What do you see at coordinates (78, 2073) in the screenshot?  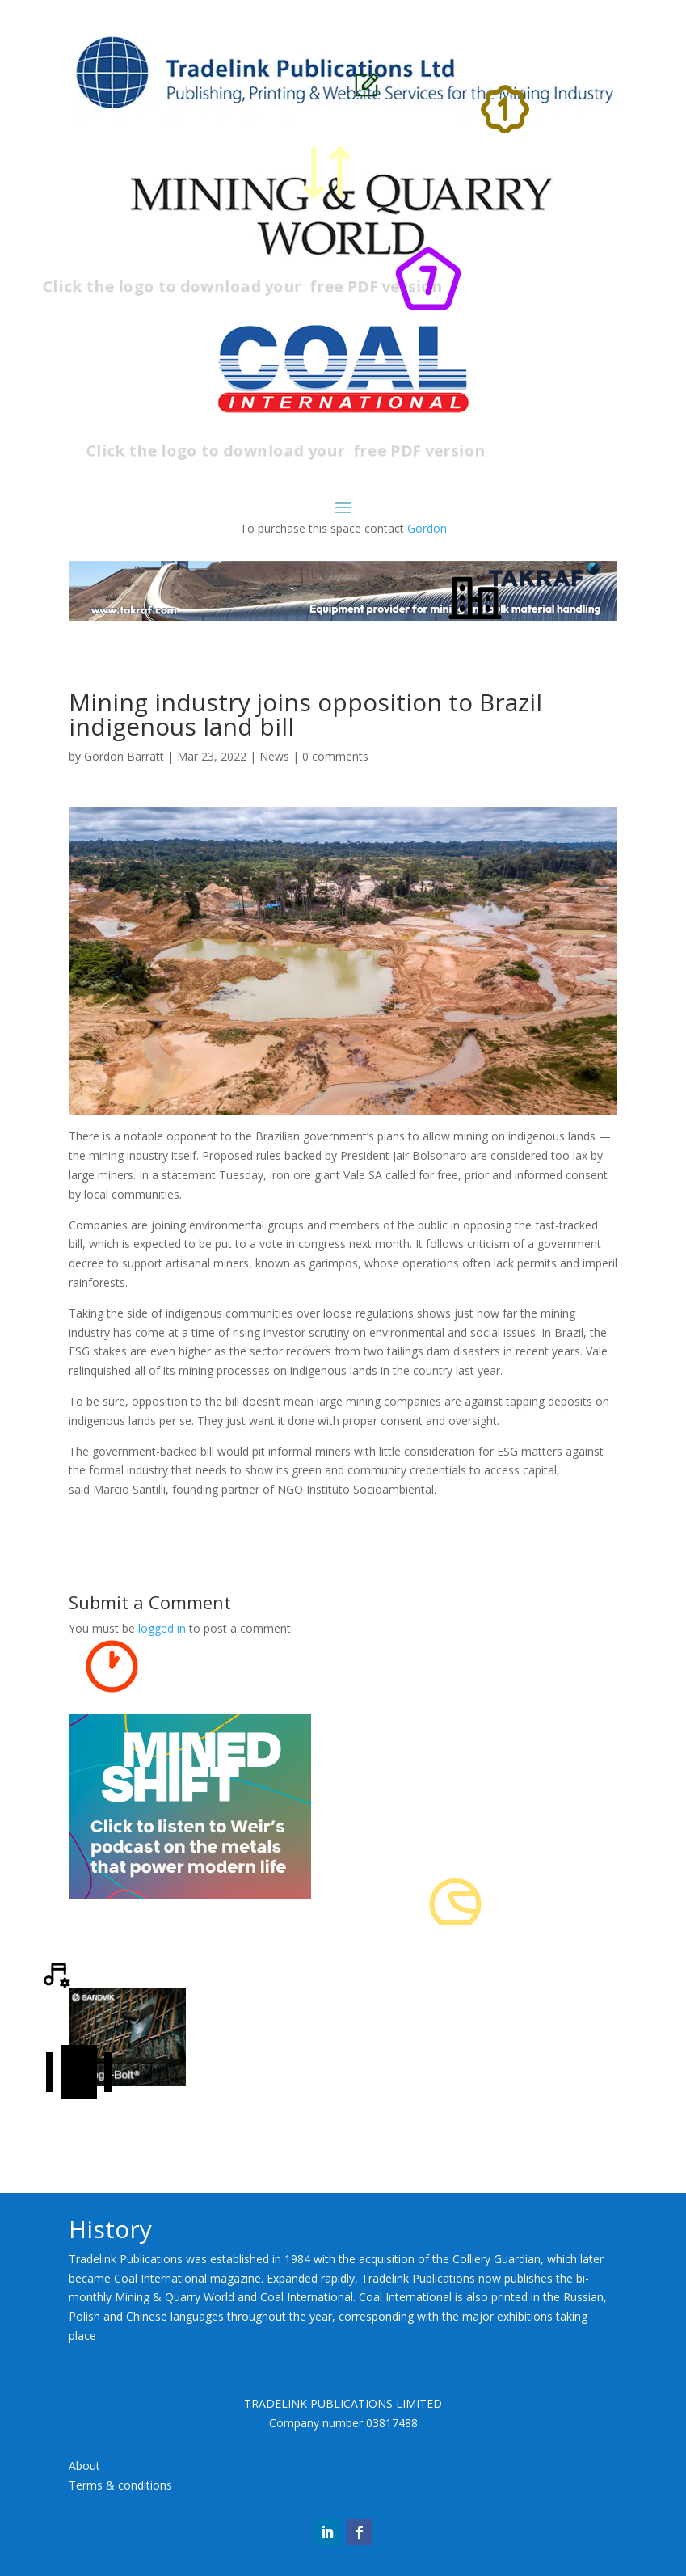 I see `view stories or vertical content feed` at bounding box center [78, 2073].